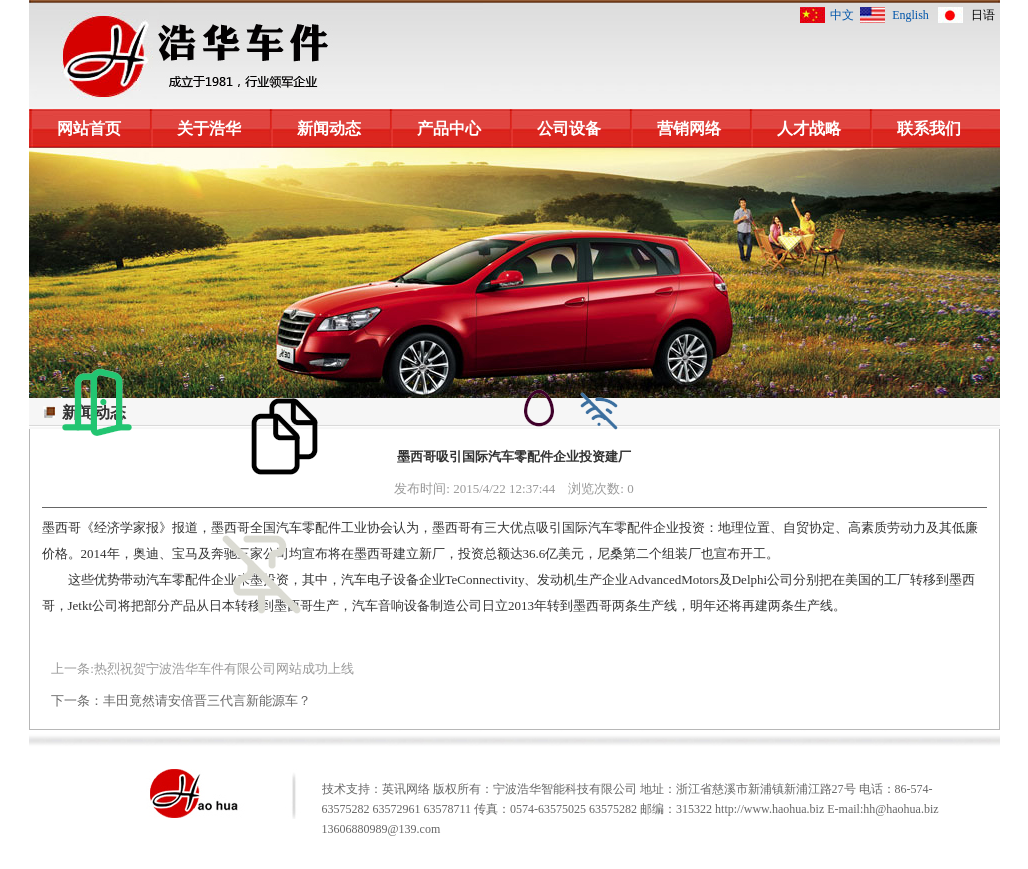 The image size is (1028, 869). Describe the element at coordinates (261, 574) in the screenshot. I see `unpin an item from its current location` at that location.